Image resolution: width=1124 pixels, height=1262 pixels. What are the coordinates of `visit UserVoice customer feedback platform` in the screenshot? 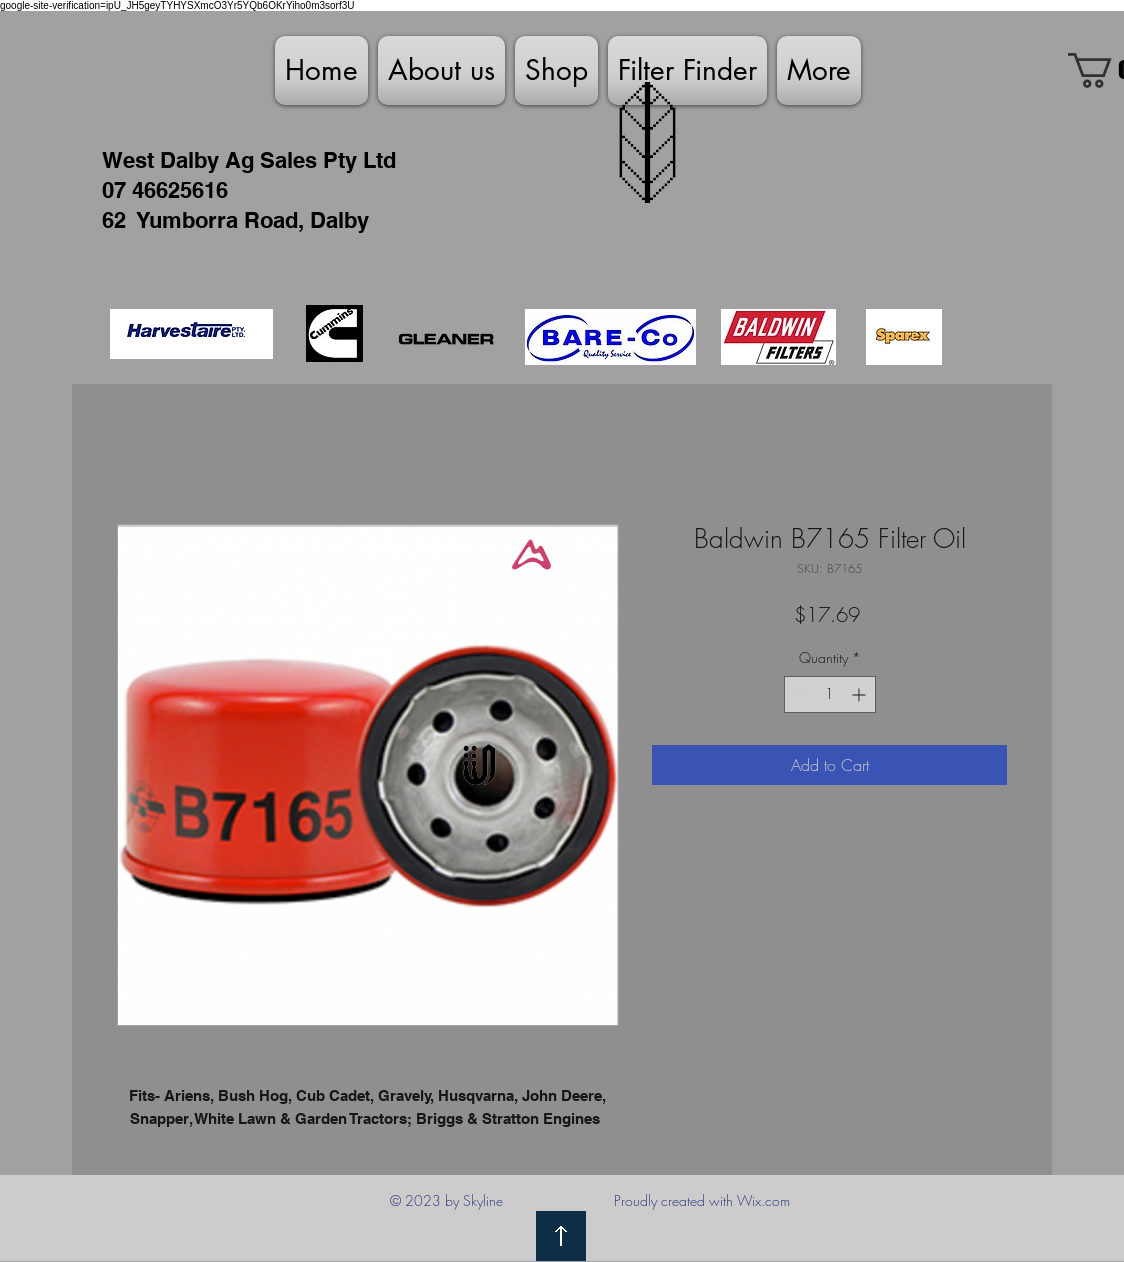 It's located at (479, 764).